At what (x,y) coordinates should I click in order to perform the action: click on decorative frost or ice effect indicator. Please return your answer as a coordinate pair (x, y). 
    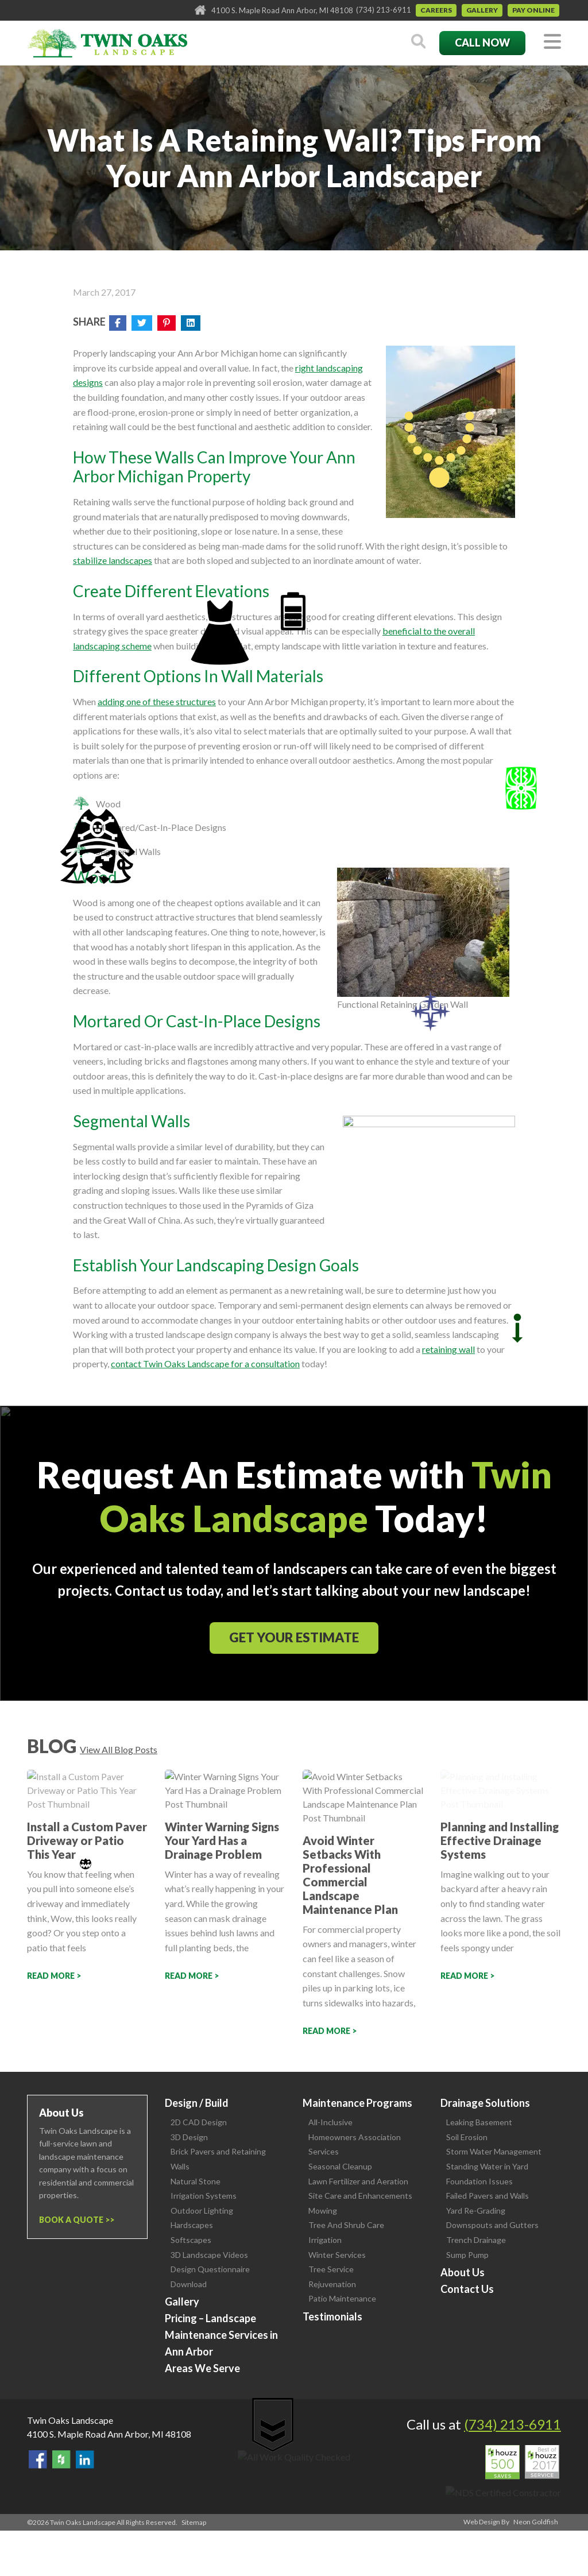
    Looking at the image, I should click on (430, 1011).